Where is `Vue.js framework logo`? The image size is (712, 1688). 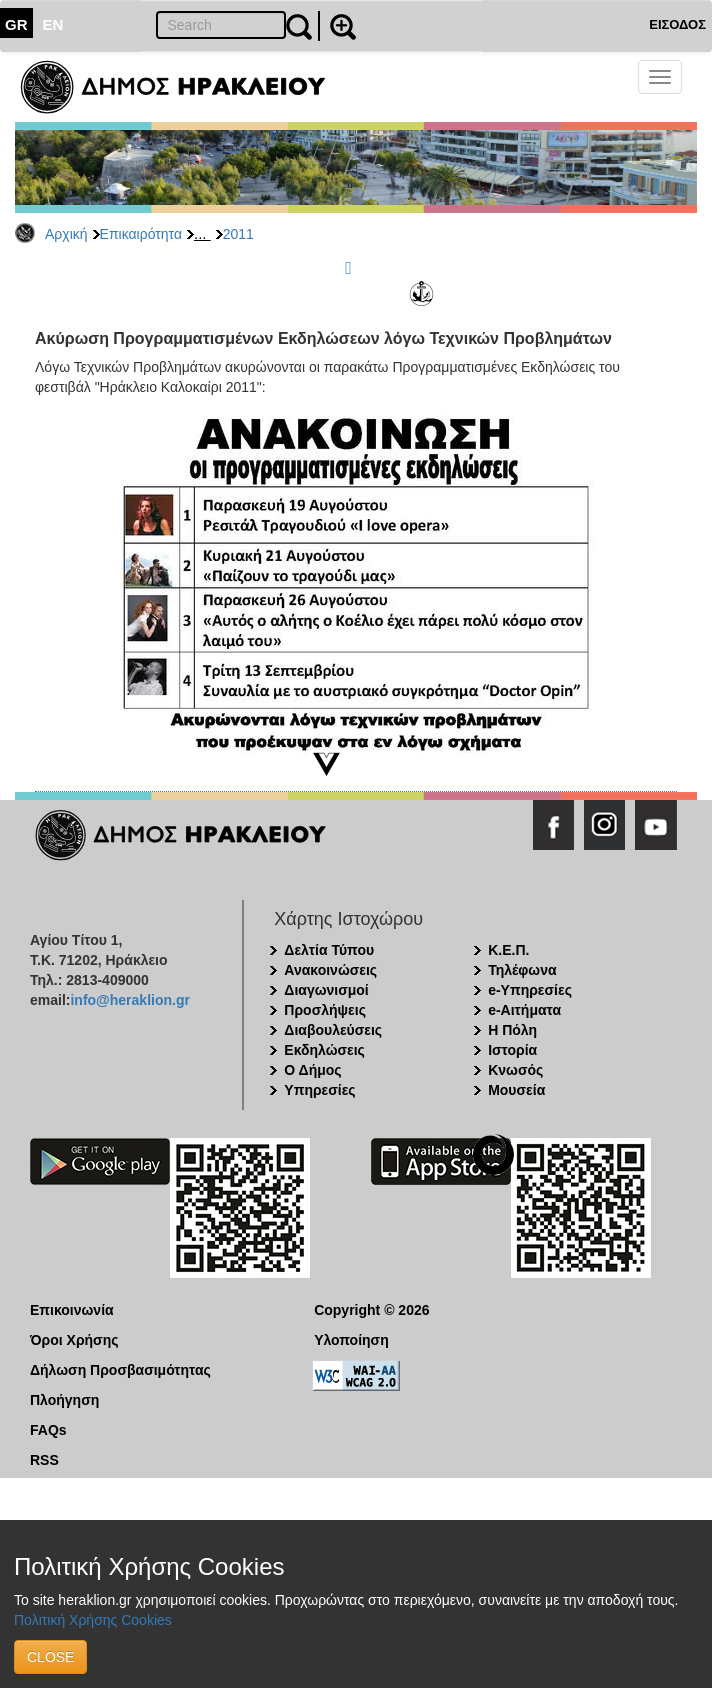
Vue.js framework logo is located at coordinates (326, 764).